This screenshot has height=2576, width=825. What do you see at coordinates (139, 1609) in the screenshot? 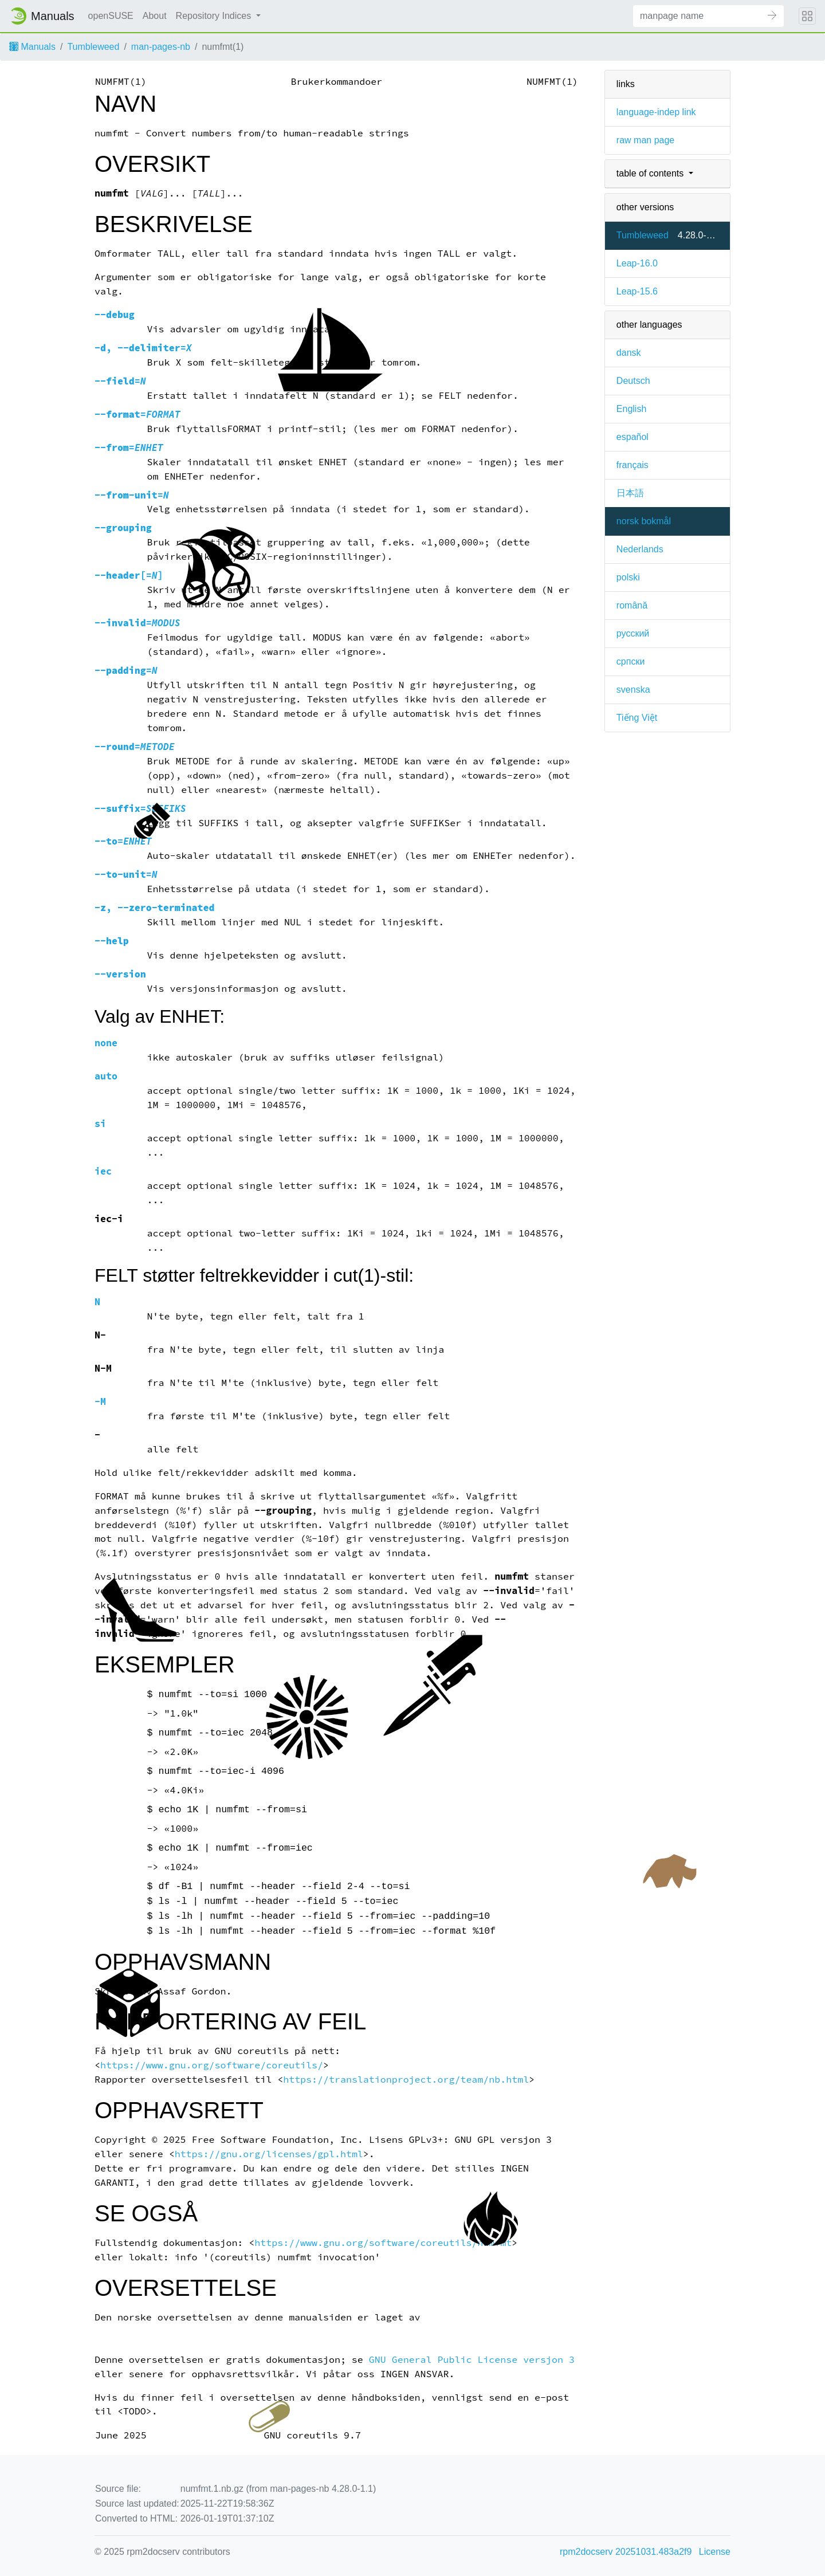
I see `browse women's footwear category` at bounding box center [139, 1609].